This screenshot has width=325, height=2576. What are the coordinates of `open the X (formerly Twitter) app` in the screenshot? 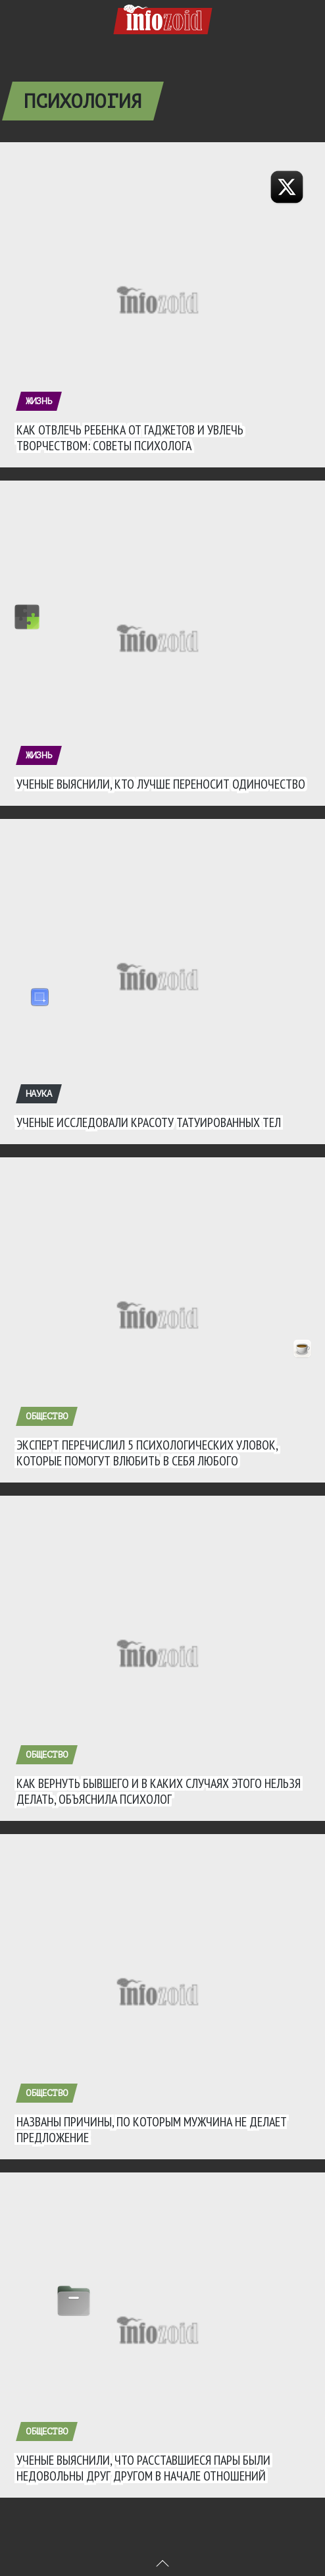 It's located at (287, 187).